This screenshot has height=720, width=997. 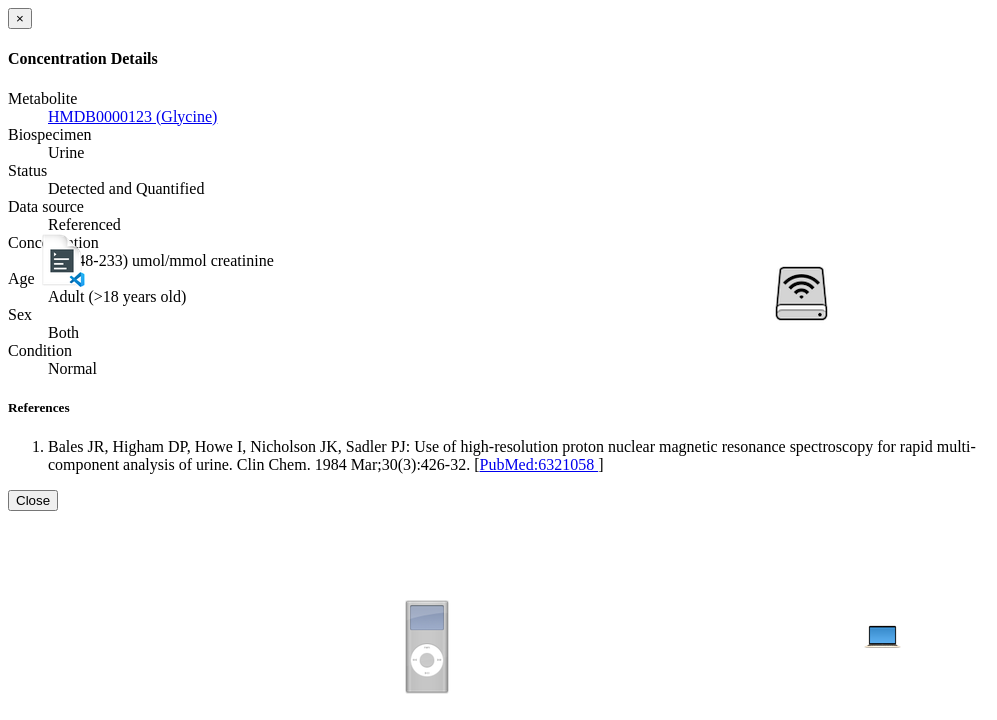 I want to click on access your favorites folder in the media library, so click(x=831, y=120).